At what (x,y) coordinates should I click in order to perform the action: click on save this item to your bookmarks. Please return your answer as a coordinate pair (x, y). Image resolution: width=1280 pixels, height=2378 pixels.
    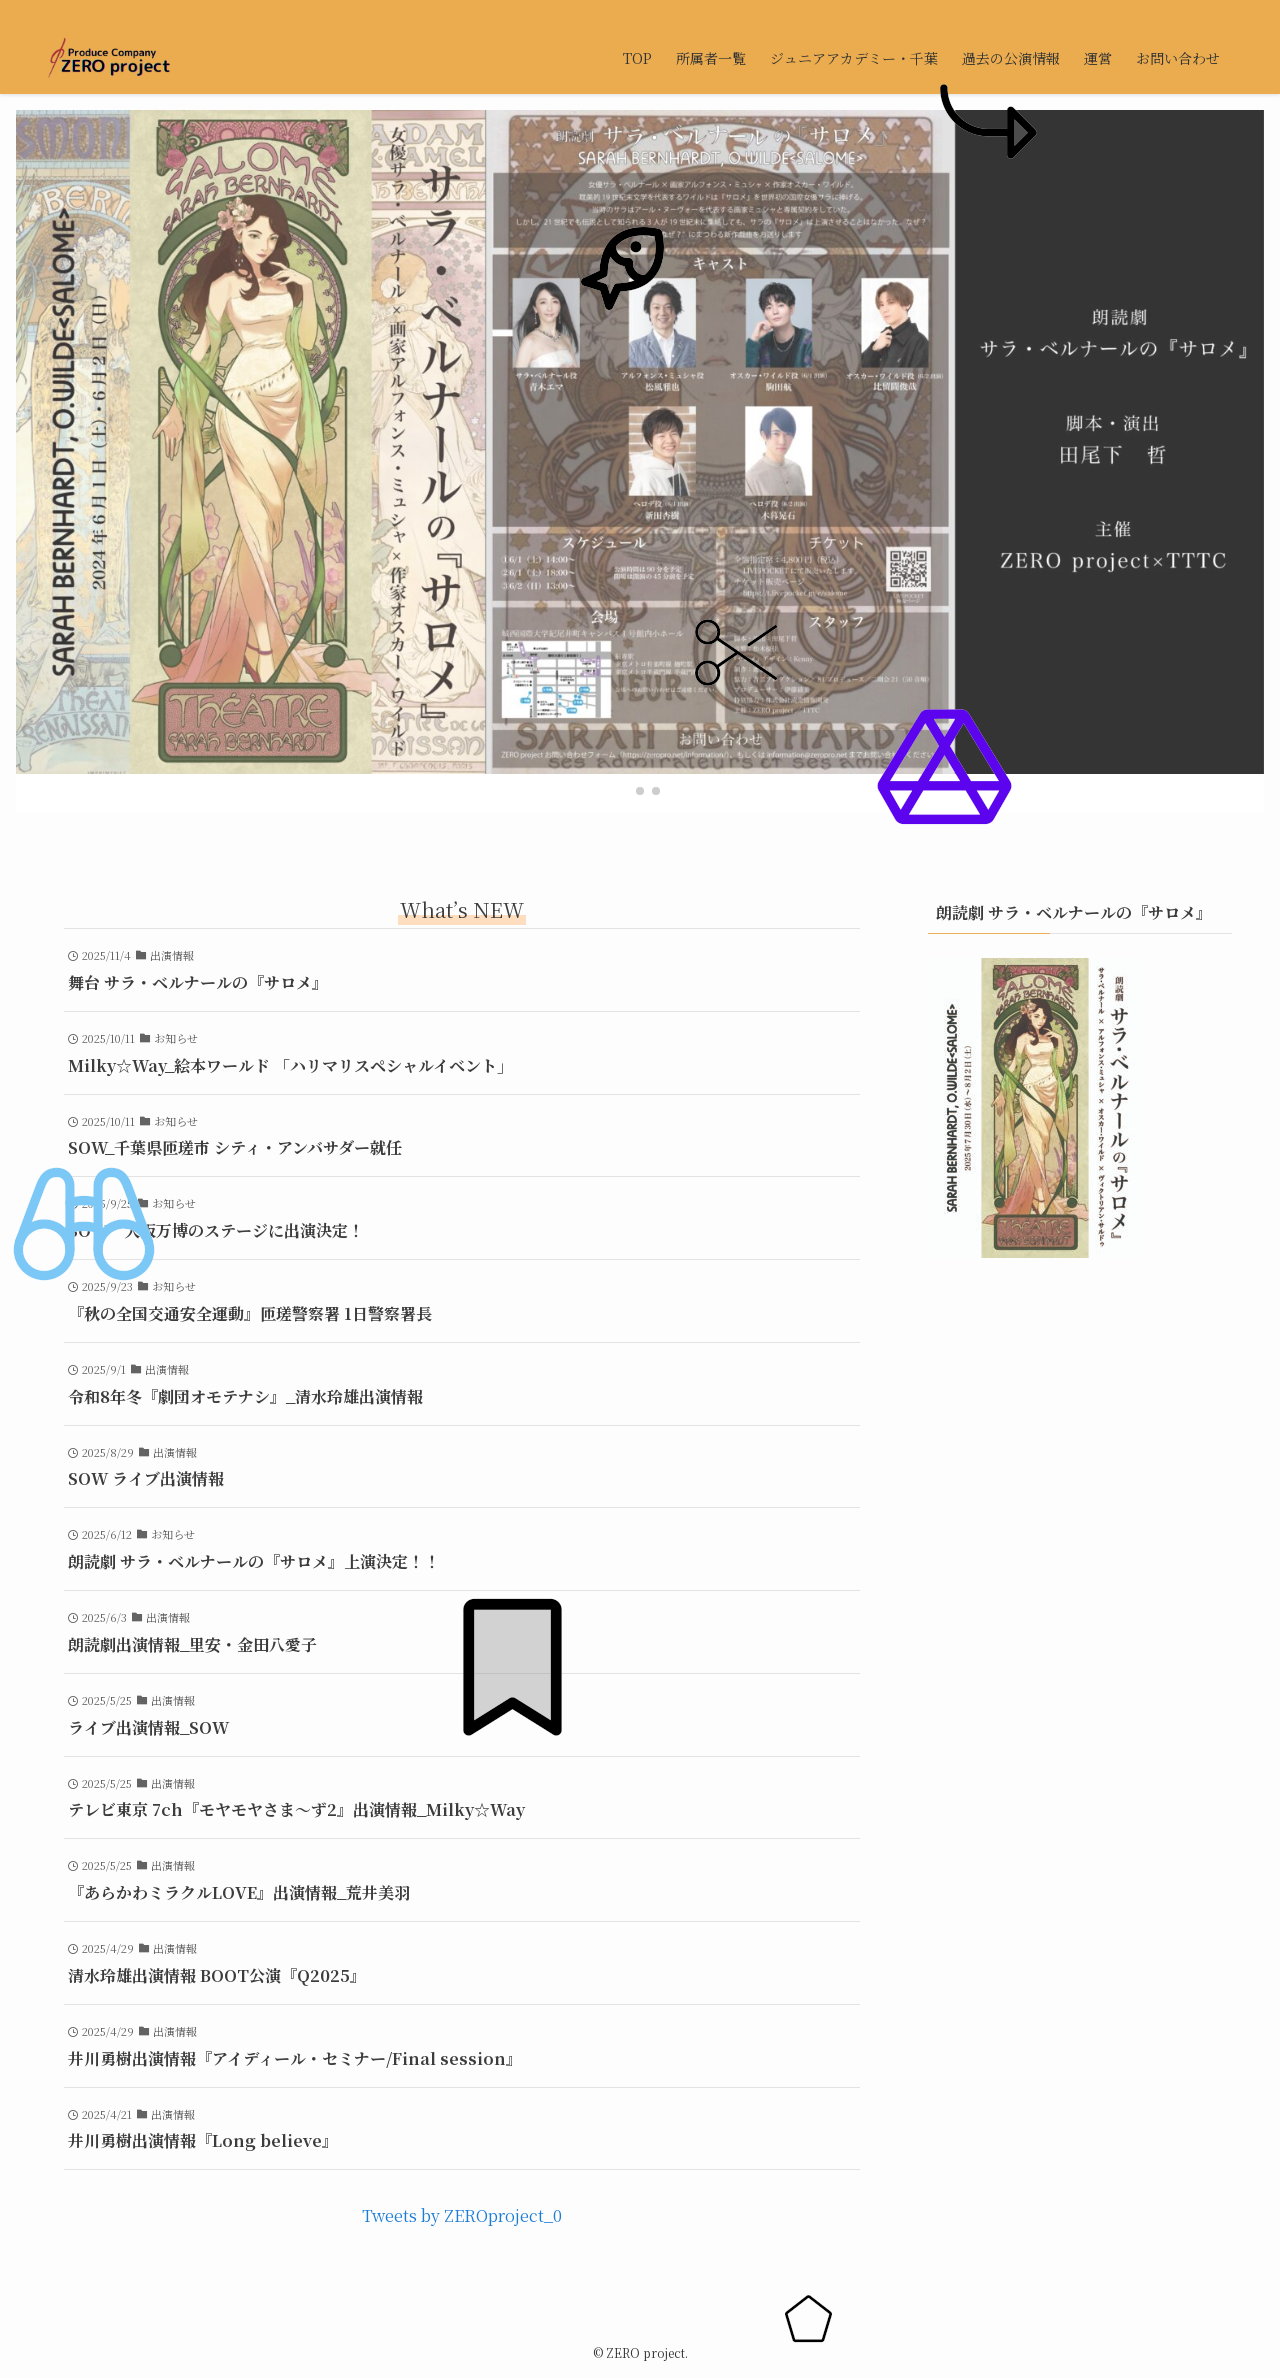
    Looking at the image, I should click on (512, 1664).